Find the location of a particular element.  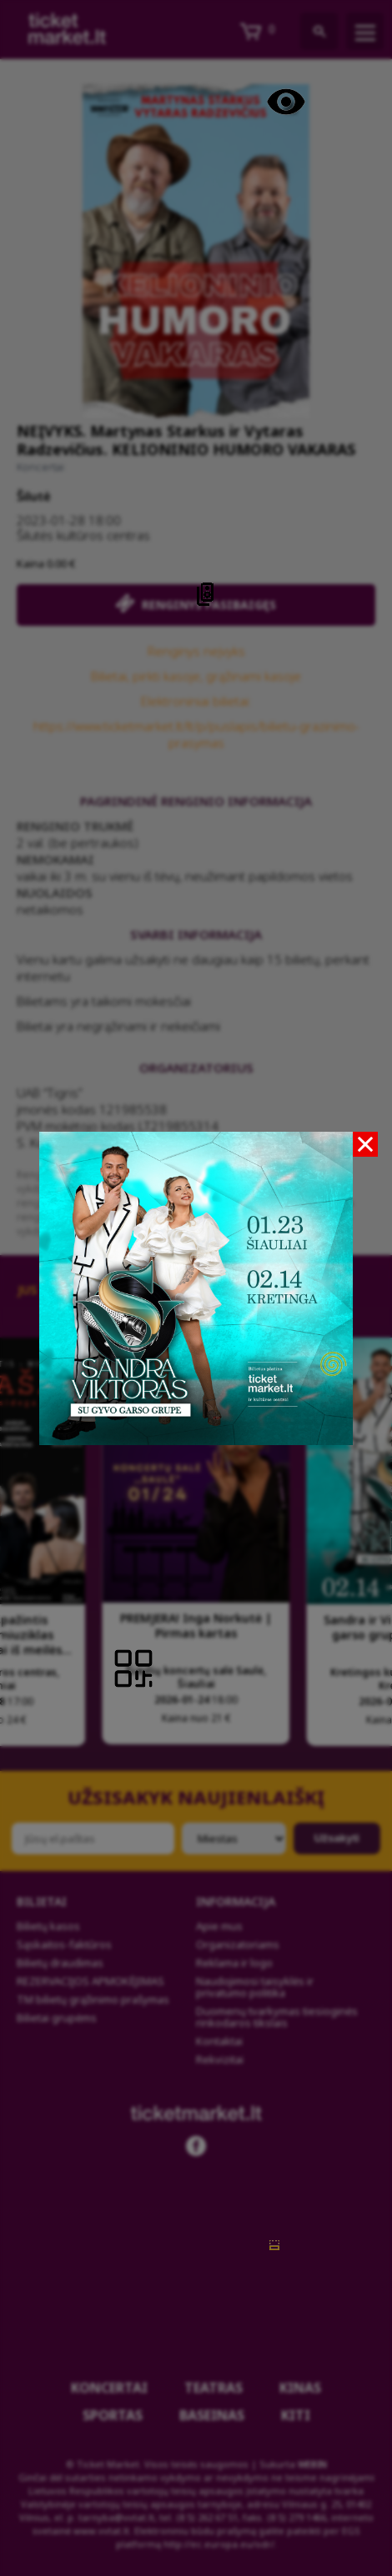

view or preview content is located at coordinates (286, 102).